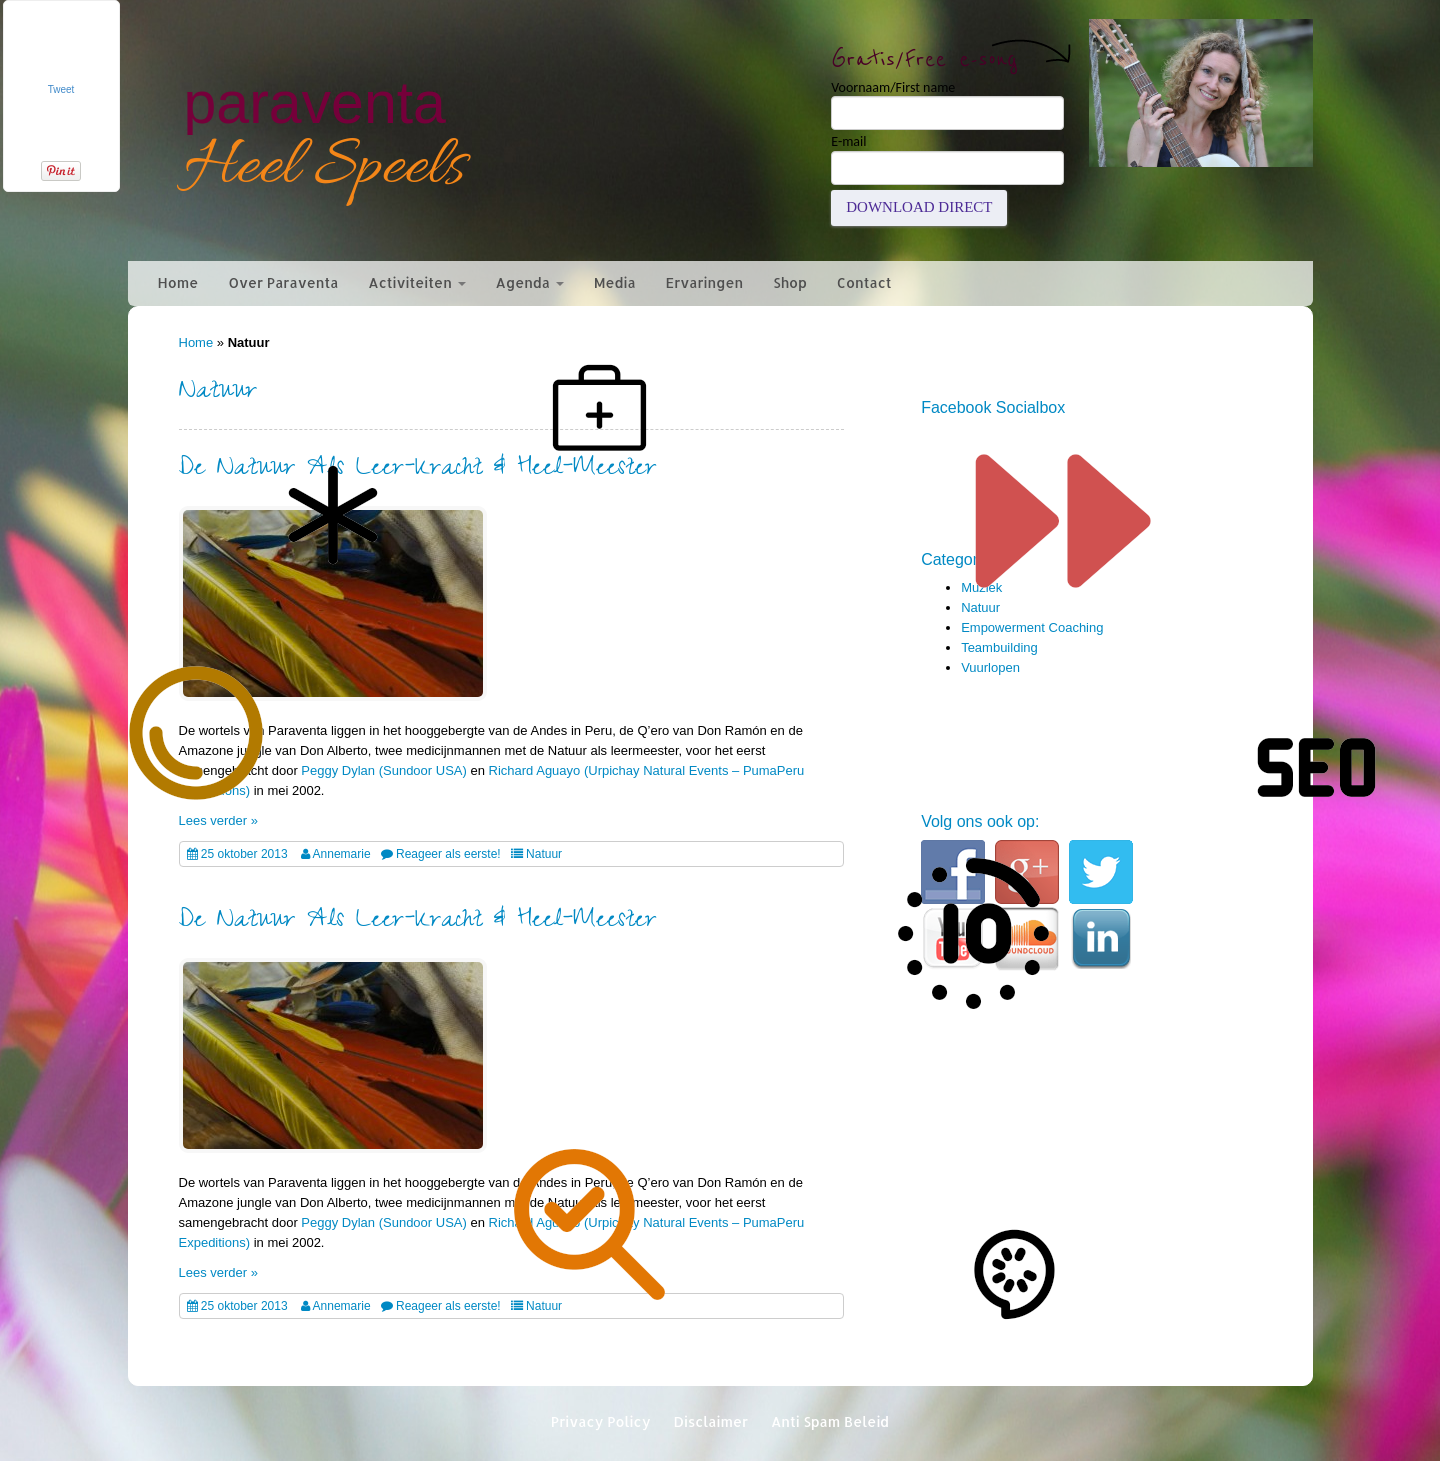  What do you see at coordinates (589, 1224) in the screenshot?
I see `confirm search results` at bounding box center [589, 1224].